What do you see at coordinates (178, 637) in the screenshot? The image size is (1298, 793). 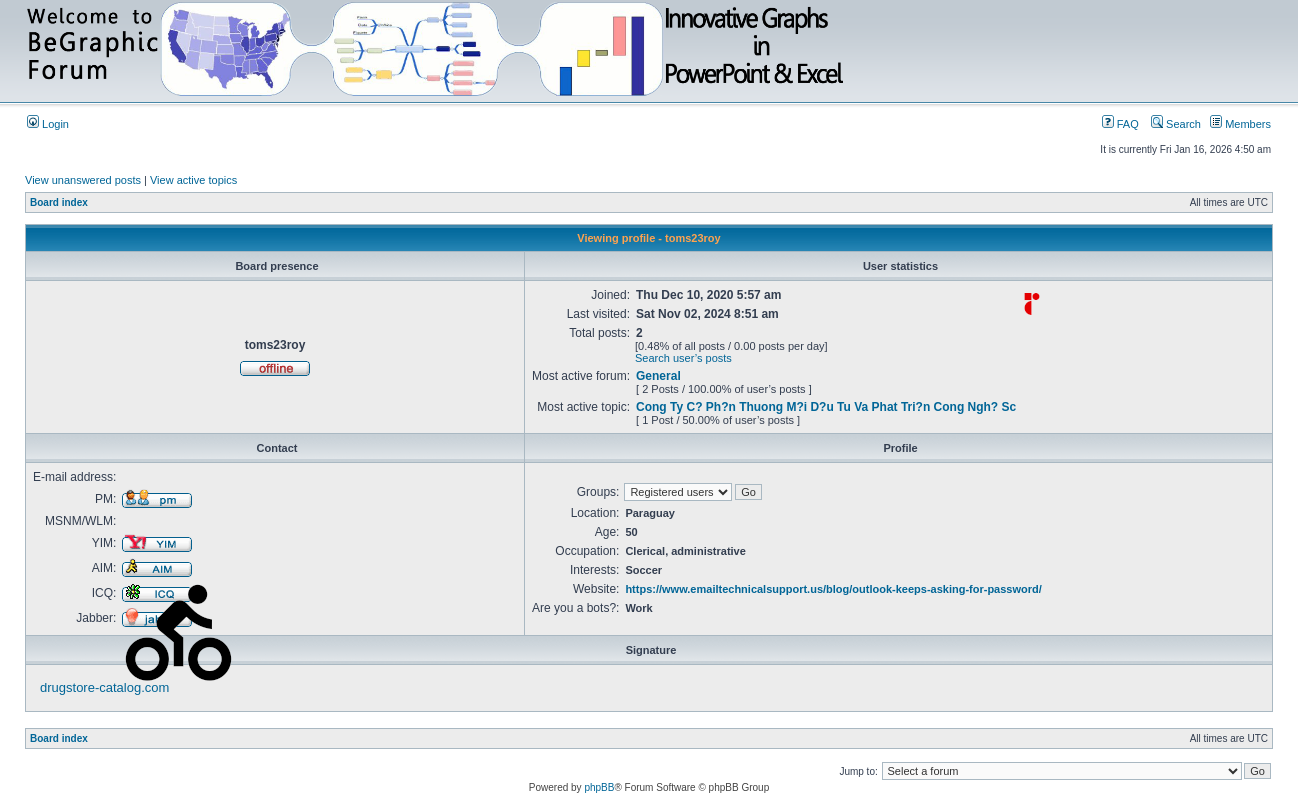 I see `access cycling or bike route directions` at bounding box center [178, 637].